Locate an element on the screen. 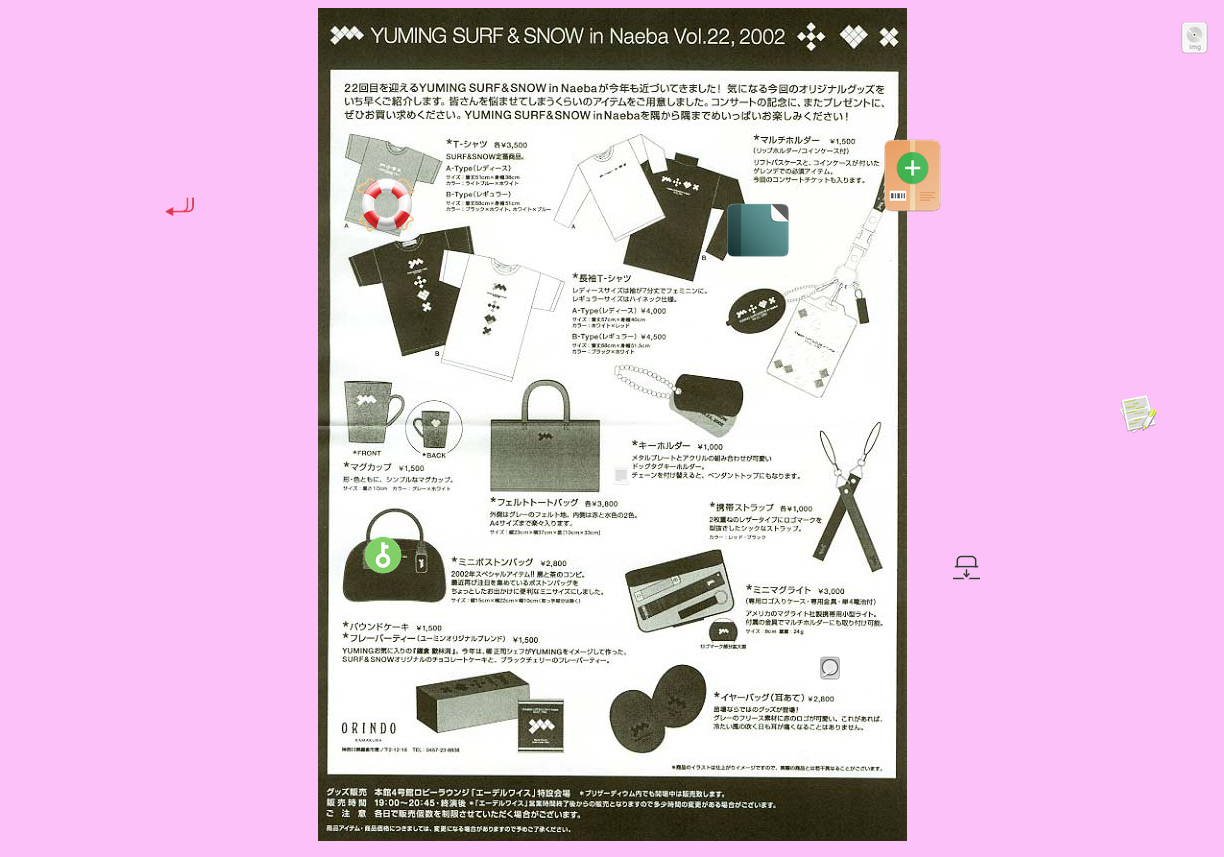 The image size is (1224, 857). summarize or highlight key points in a document is located at coordinates (1139, 414).